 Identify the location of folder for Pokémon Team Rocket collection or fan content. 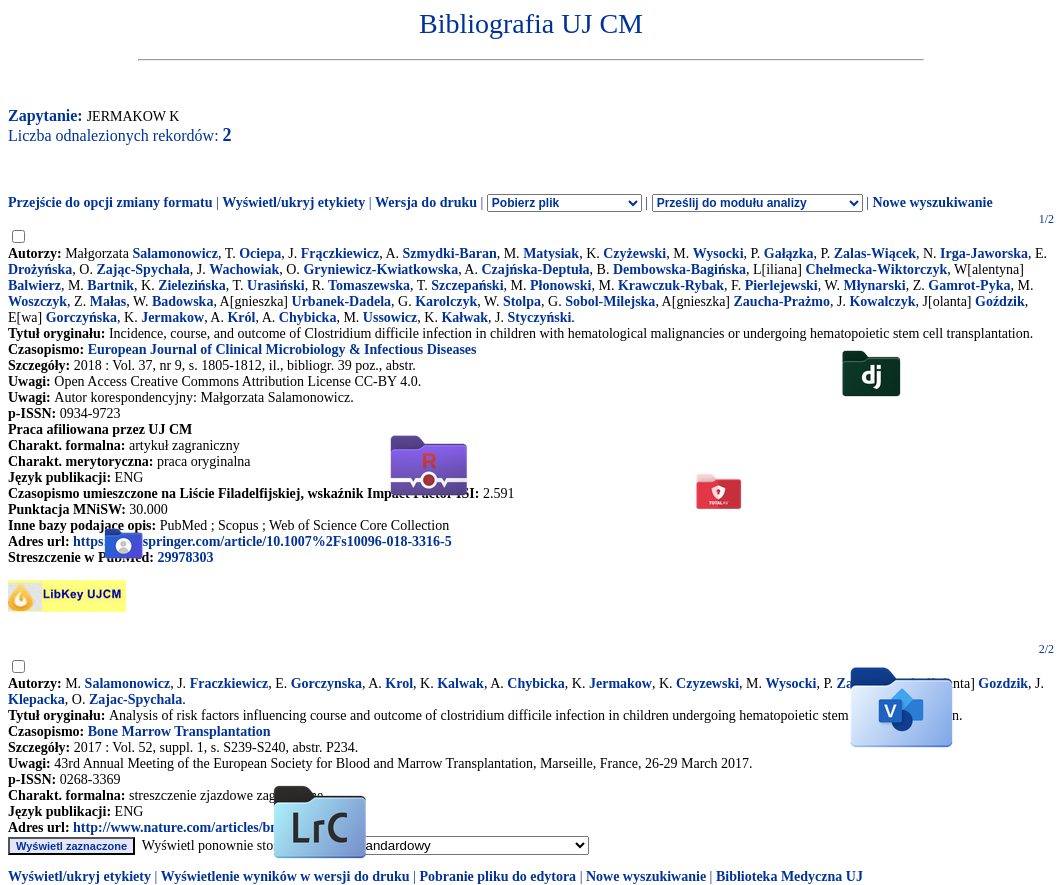
(428, 467).